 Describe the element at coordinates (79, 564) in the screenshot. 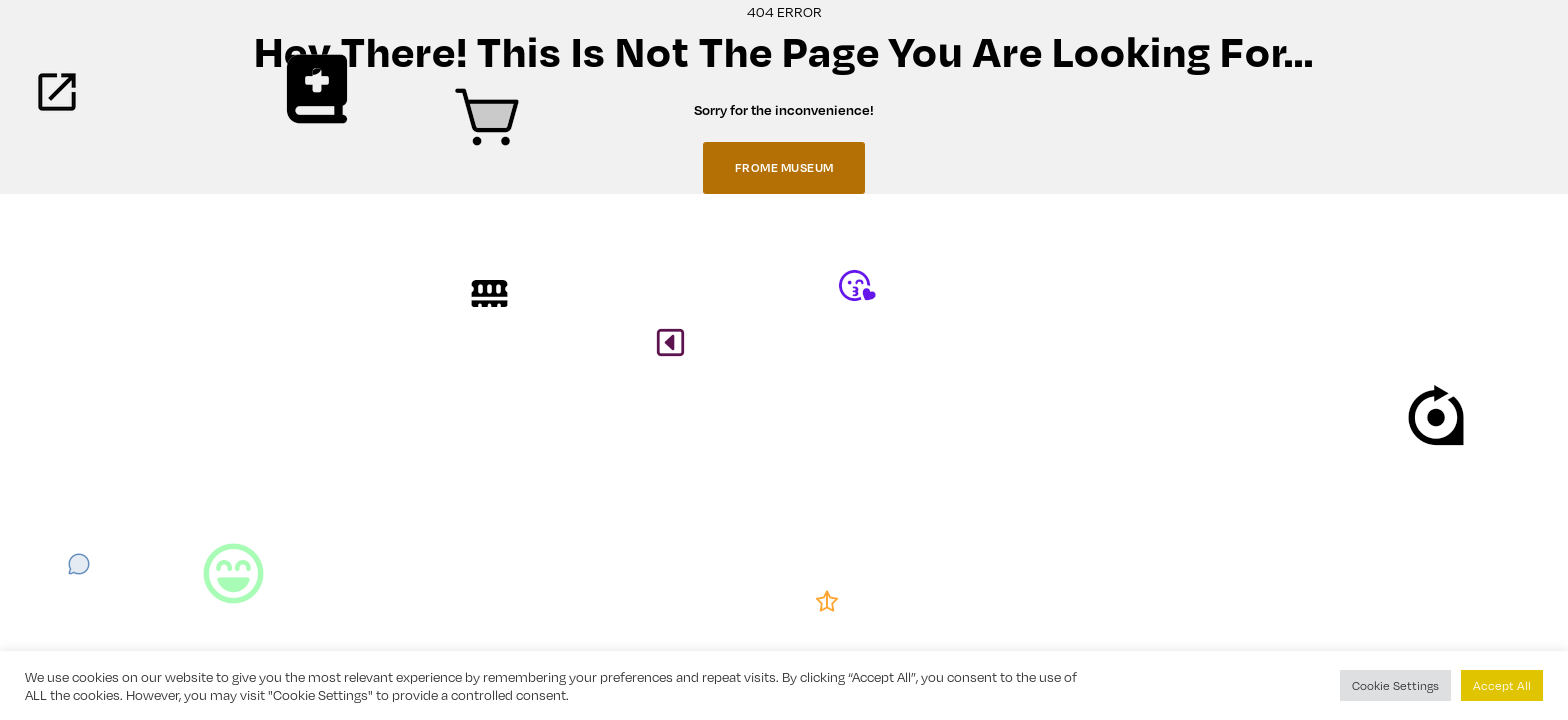

I see `open chat or messaging` at that location.